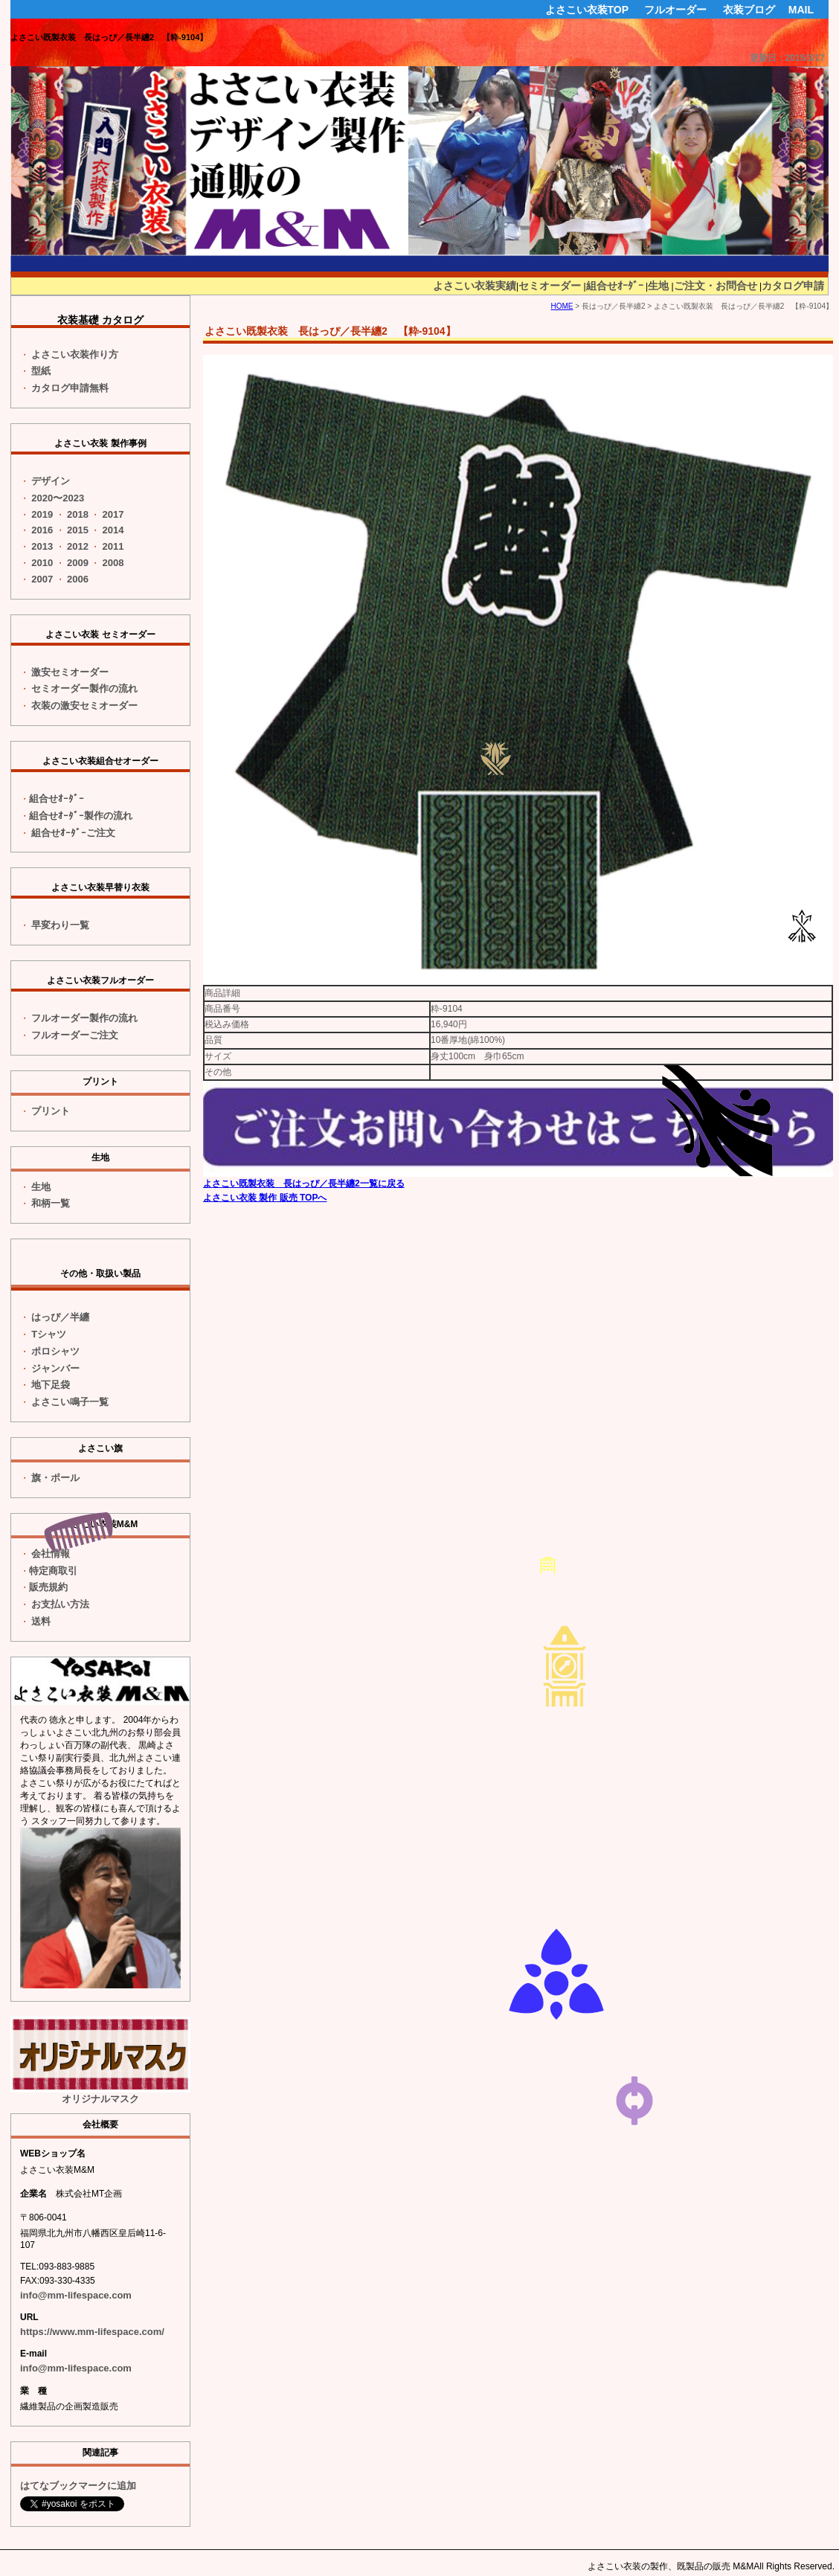  What do you see at coordinates (716, 1120) in the screenshot?
I see `indicates water or stream-related content` at bounding box center [716, 1120].